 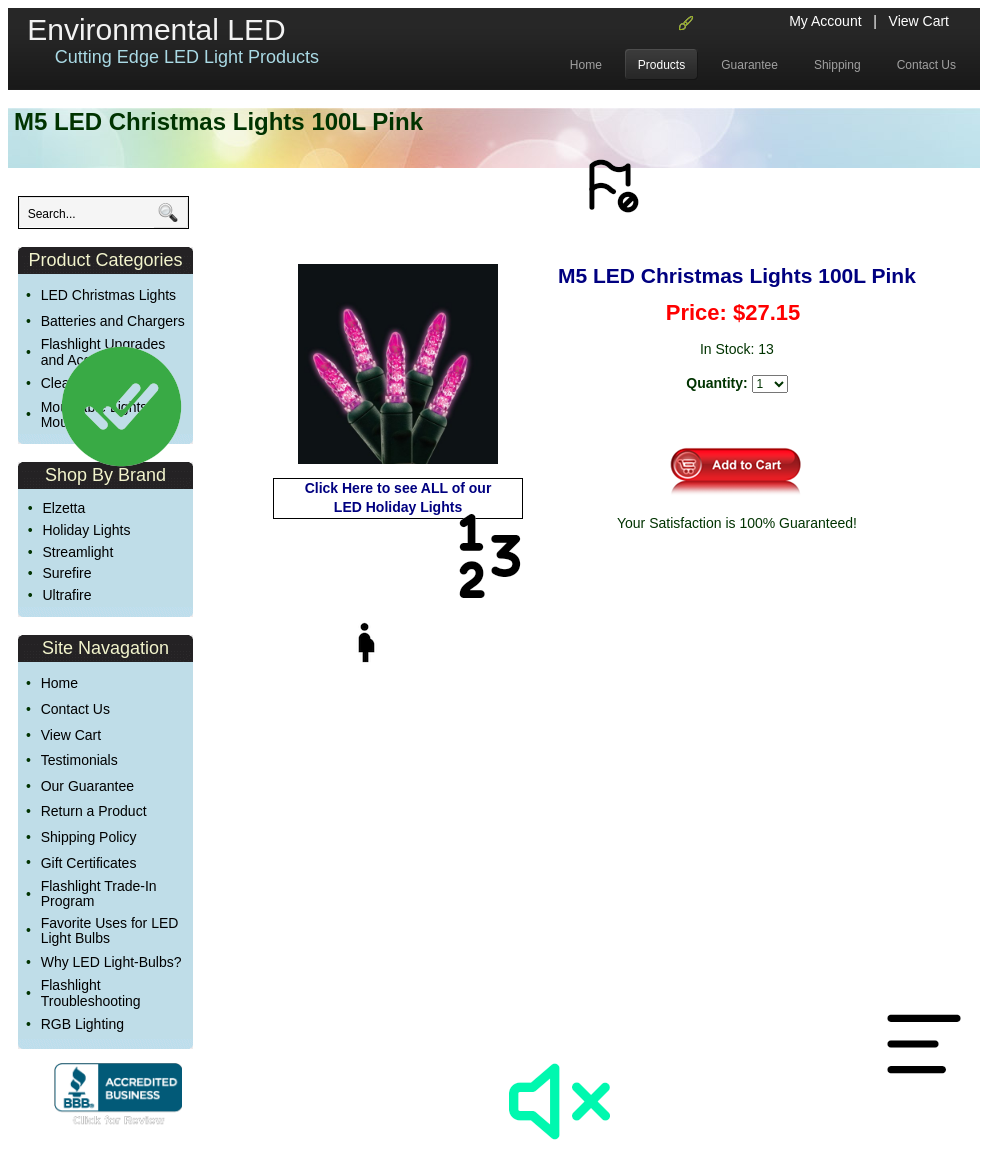 I want to click on indicates task or item has been fully completed, so click(x=121, y=406).